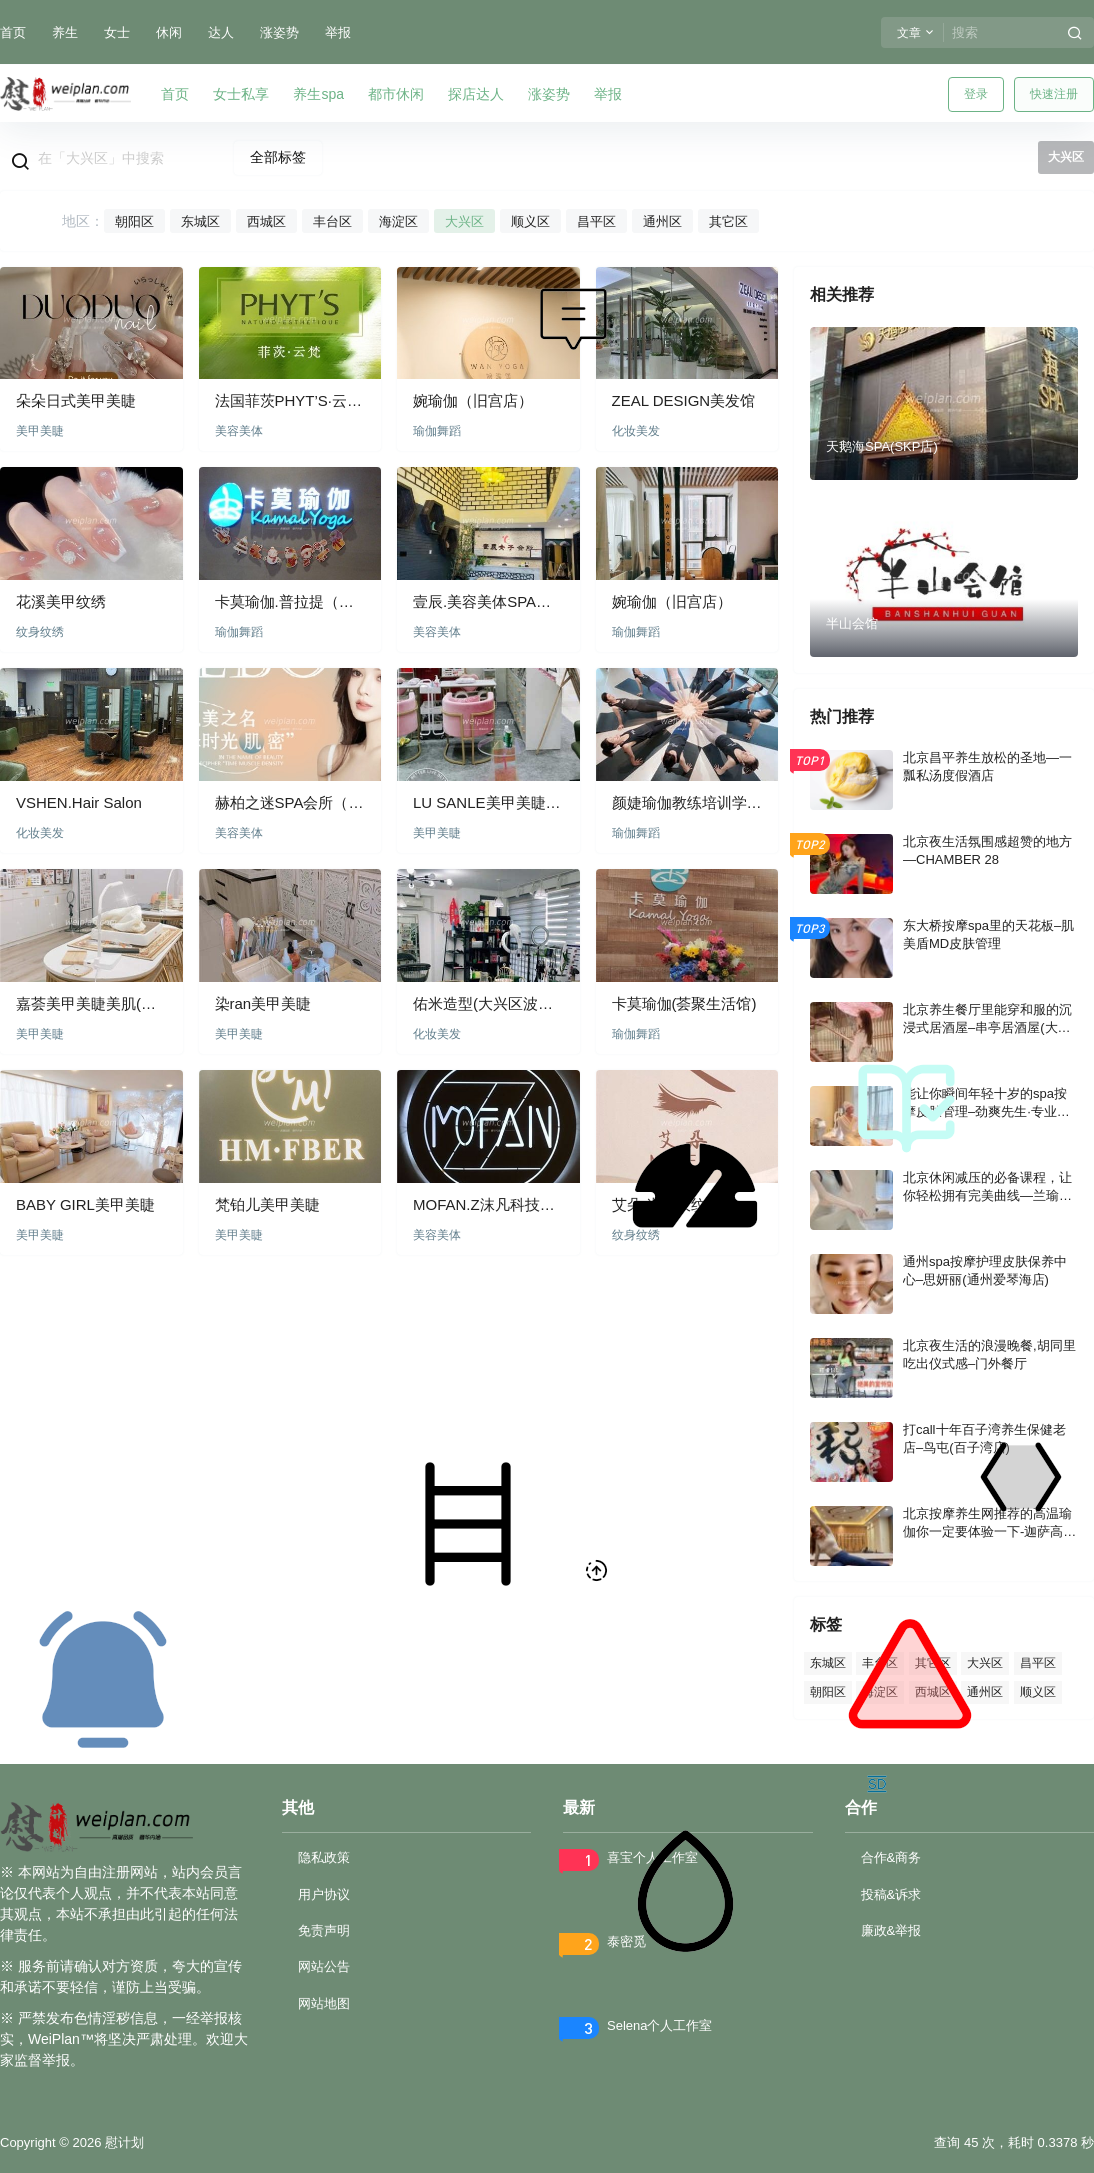 This screenshot has width=1094, height=2173. What do you see at coordinates (573, 316) in the screenshot?
I see `open chat or messaging` at bounding box center [573, 316].